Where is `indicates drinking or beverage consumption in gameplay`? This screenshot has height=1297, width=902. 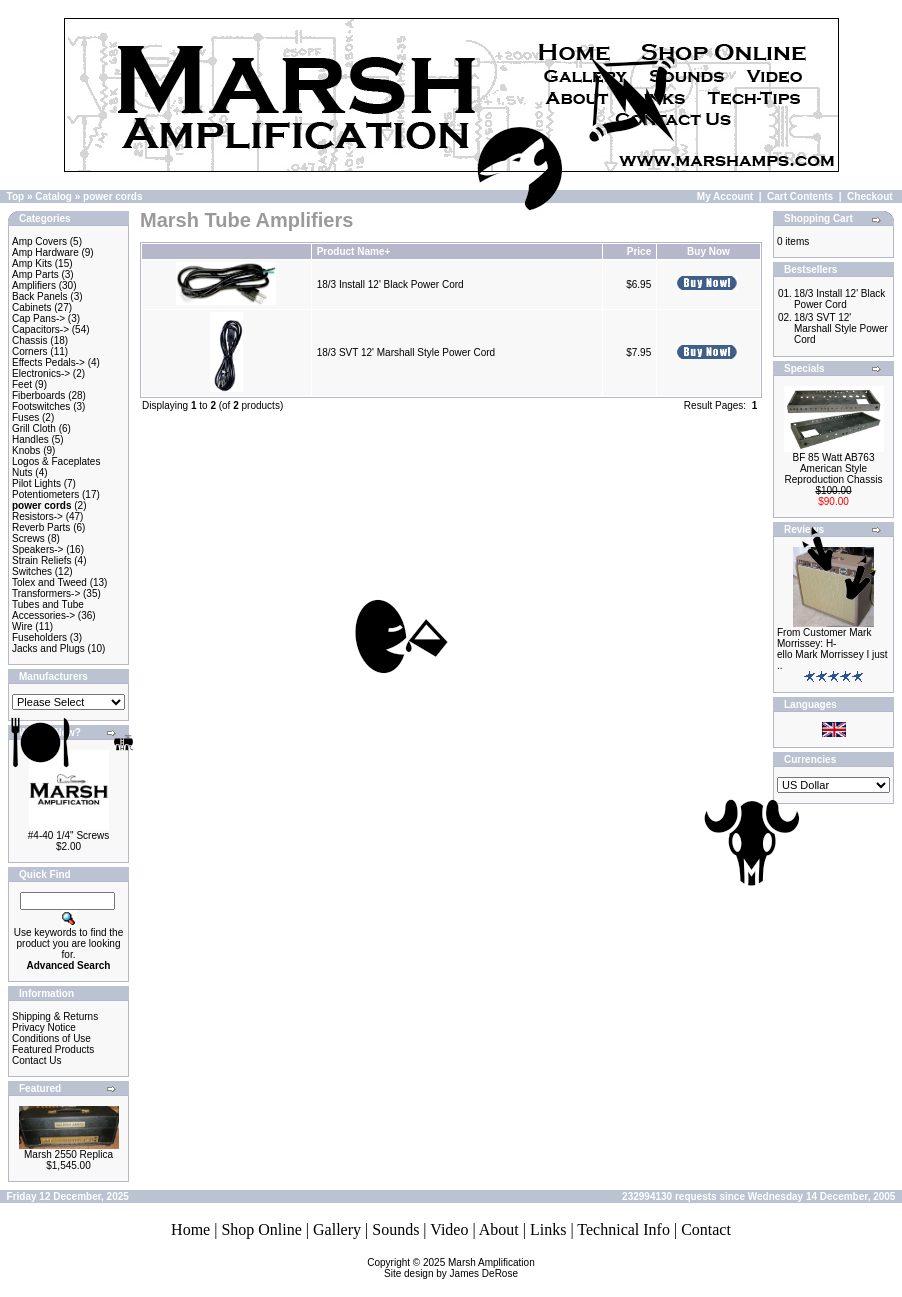
indicates drinking or beverage consumption in gameplay is located at coordinates (401, 636).